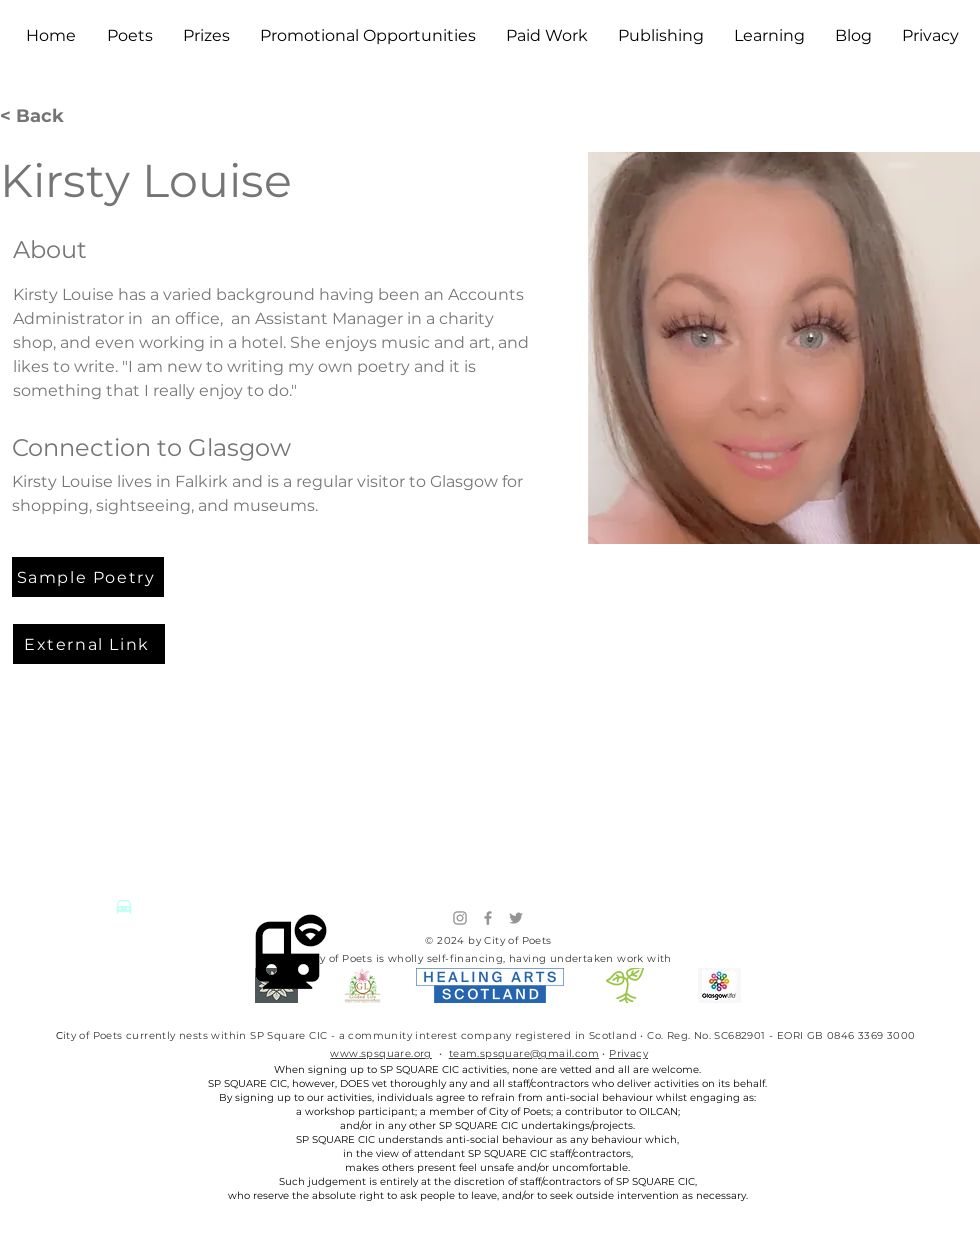  Describe the element at coordinates (287, 953) in the screenshot. I see `indicates wifi availability on subway or transit` at that location.